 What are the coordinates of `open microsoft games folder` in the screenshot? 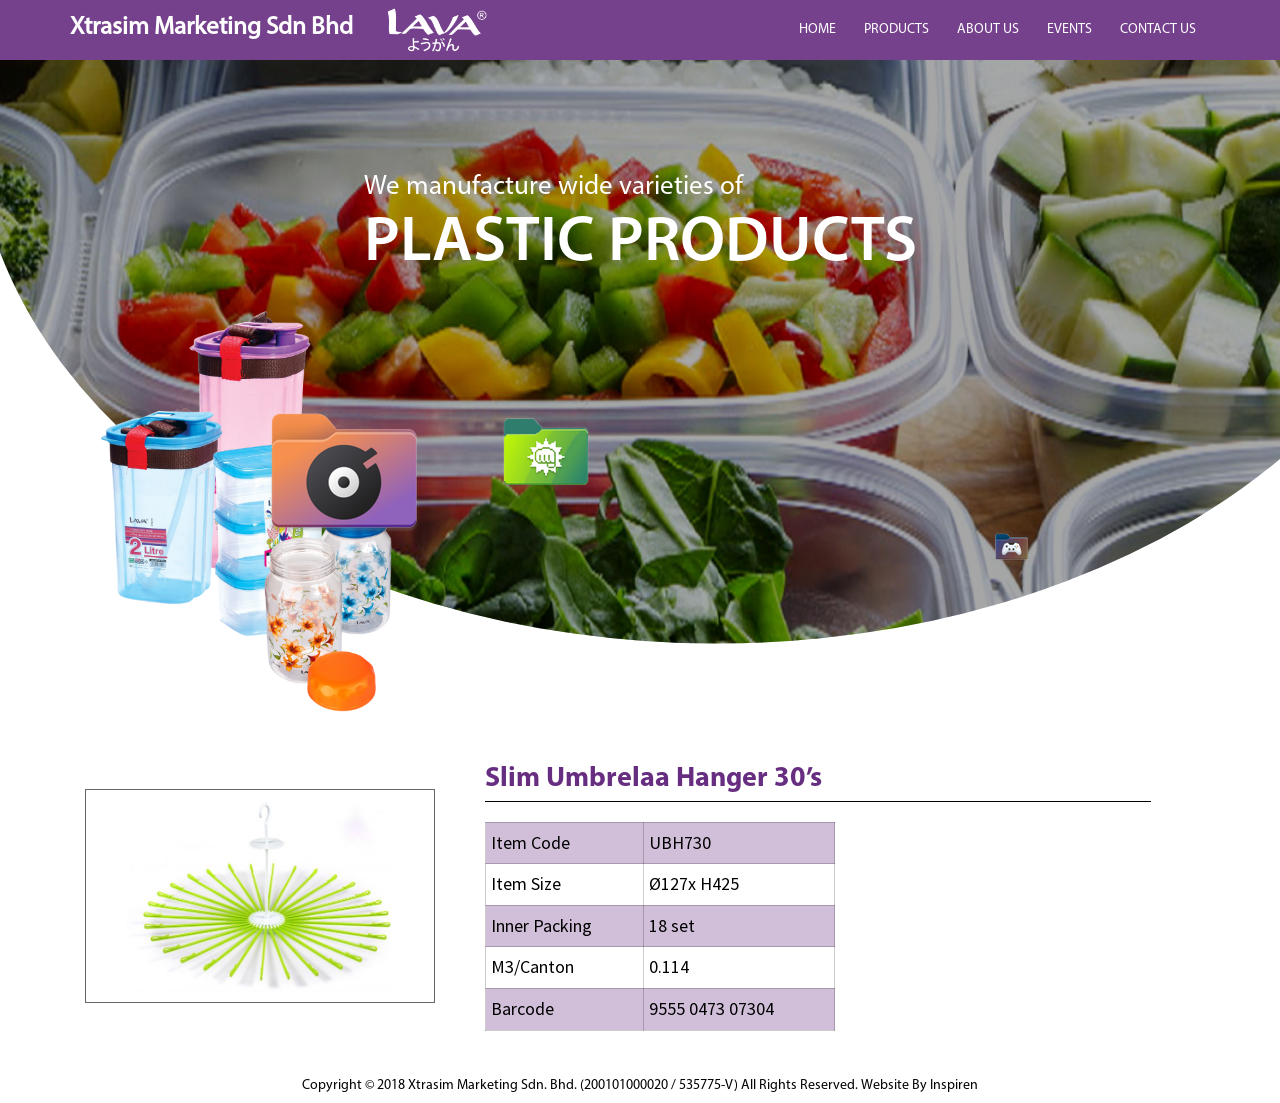 It's located at (1011, 547).